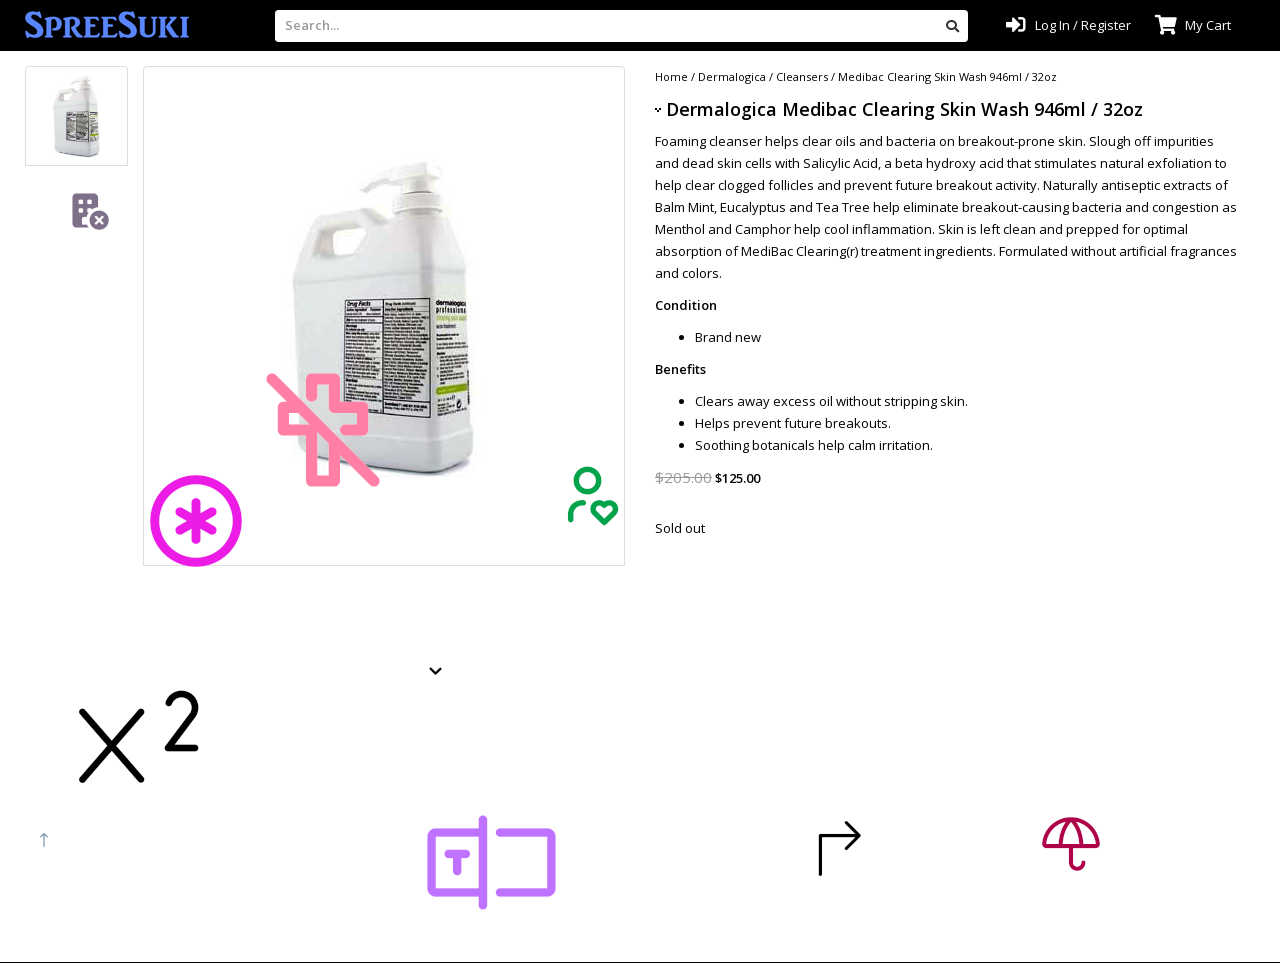  I want to click on reply to a message, so click(835, 848).